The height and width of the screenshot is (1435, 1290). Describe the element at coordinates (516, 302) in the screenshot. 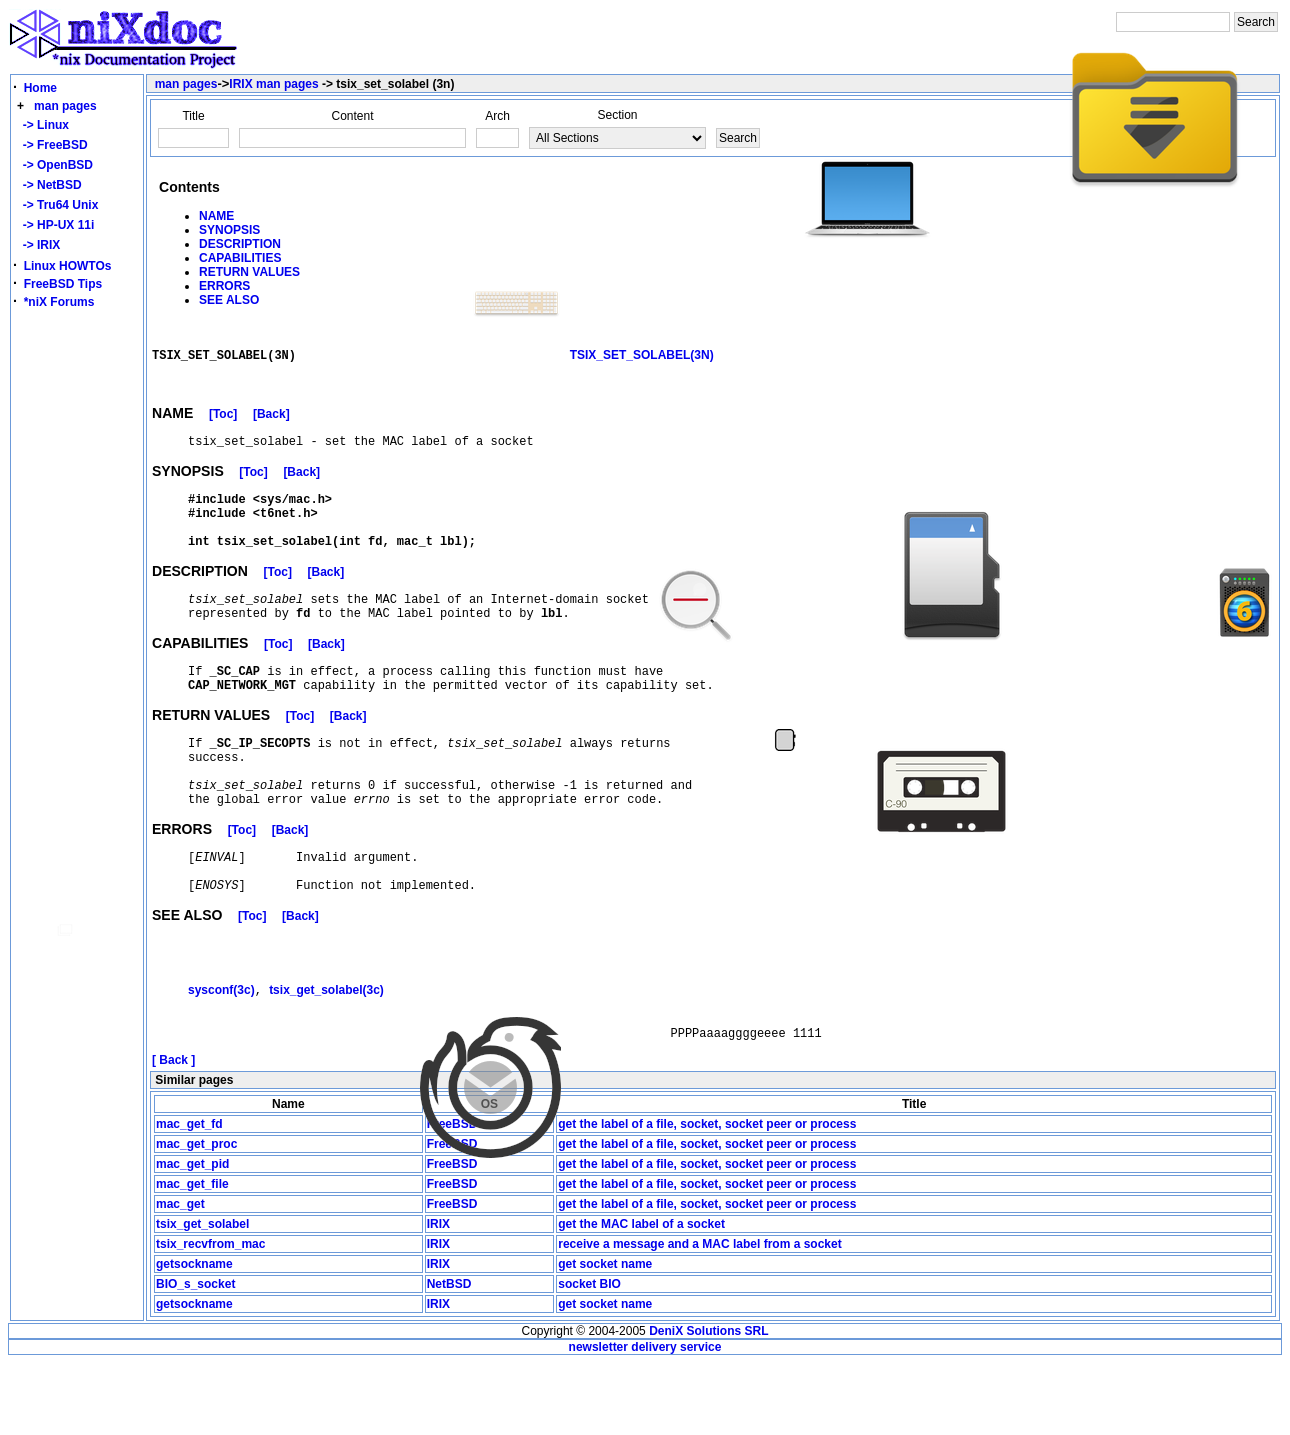

I see `connect a bluetooth keyboard` at that location.